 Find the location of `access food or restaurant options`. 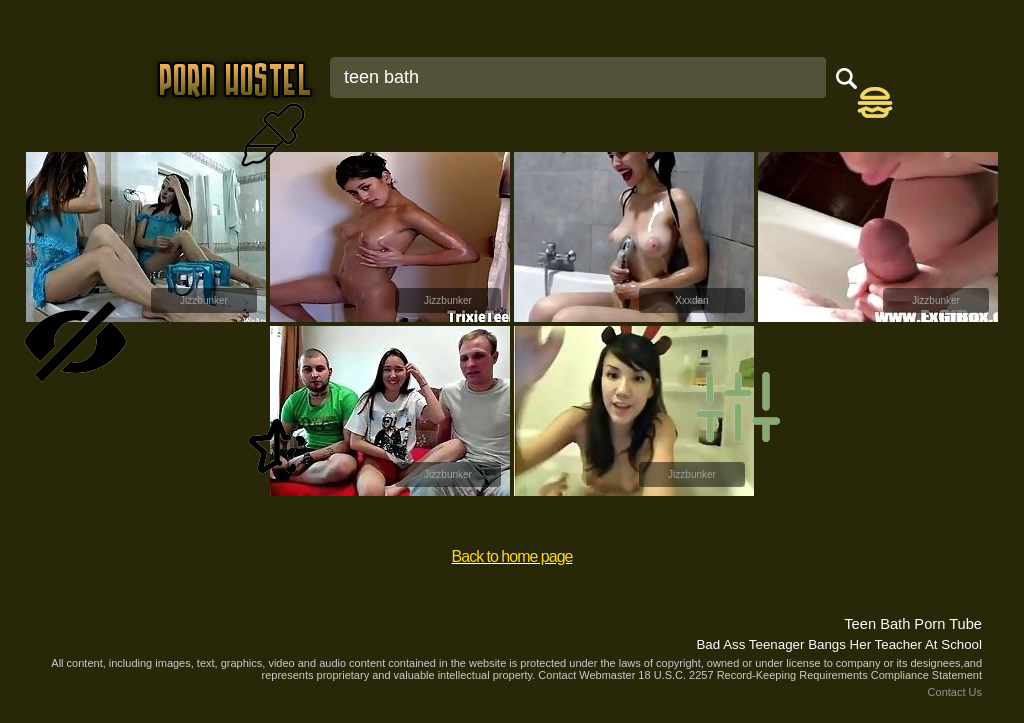

access food or restaurant options is located at coordinates (875, 103).